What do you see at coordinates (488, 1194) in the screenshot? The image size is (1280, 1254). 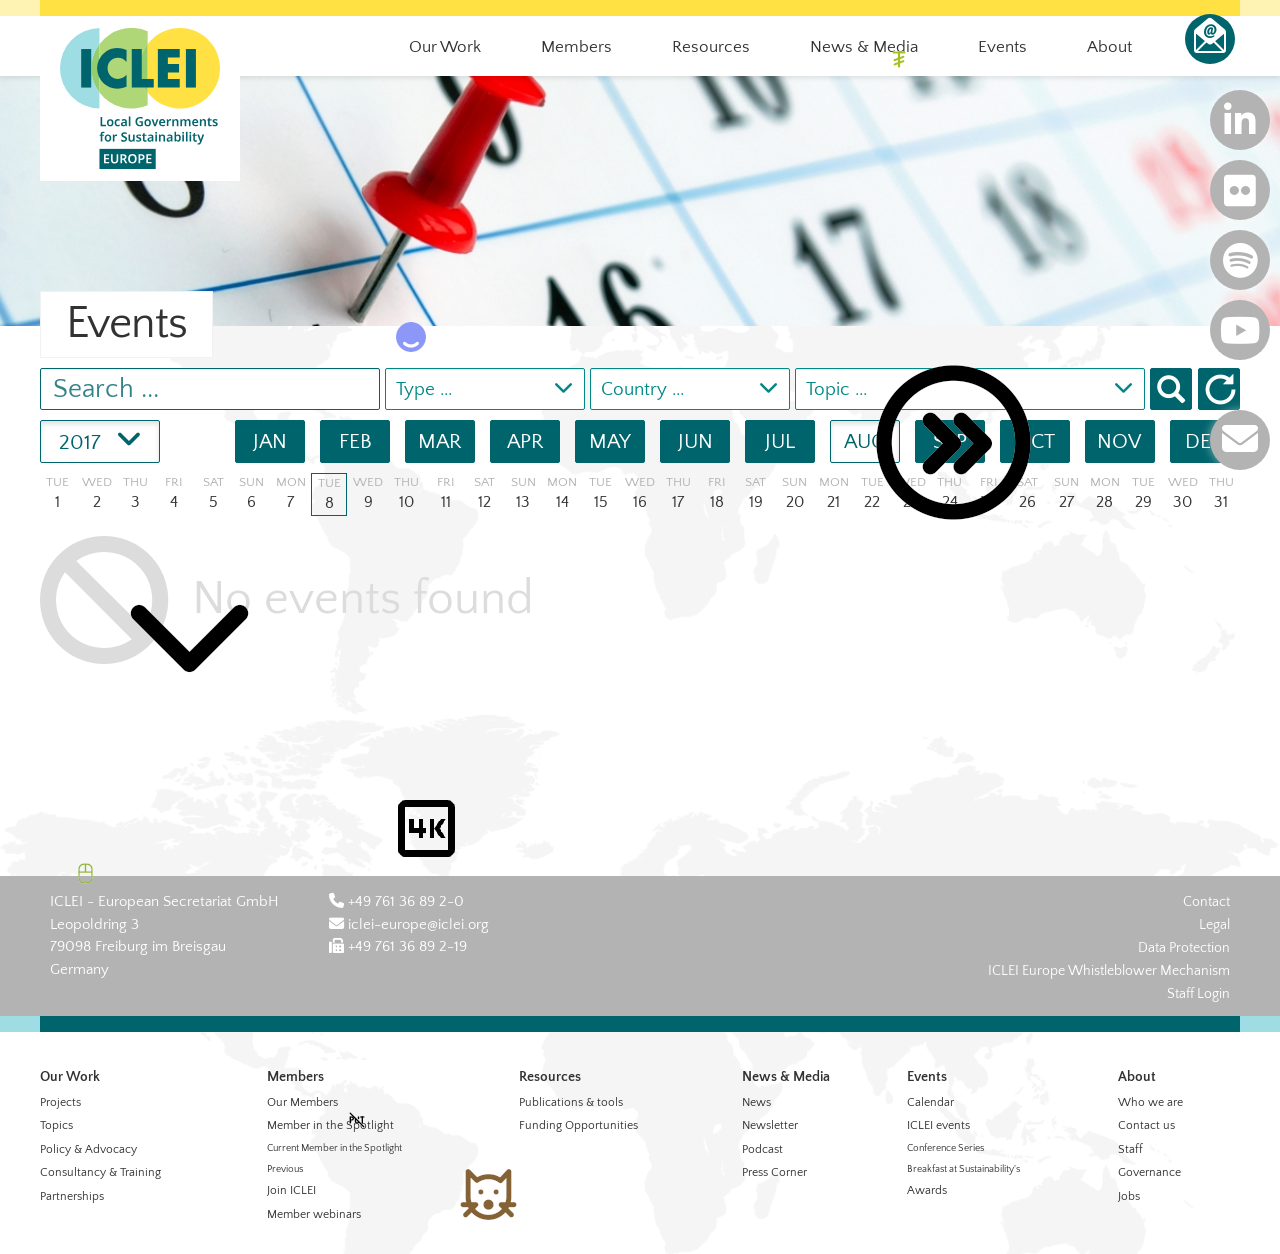 I see `view pet or animal-related content` at bounding box center [488, 1194].